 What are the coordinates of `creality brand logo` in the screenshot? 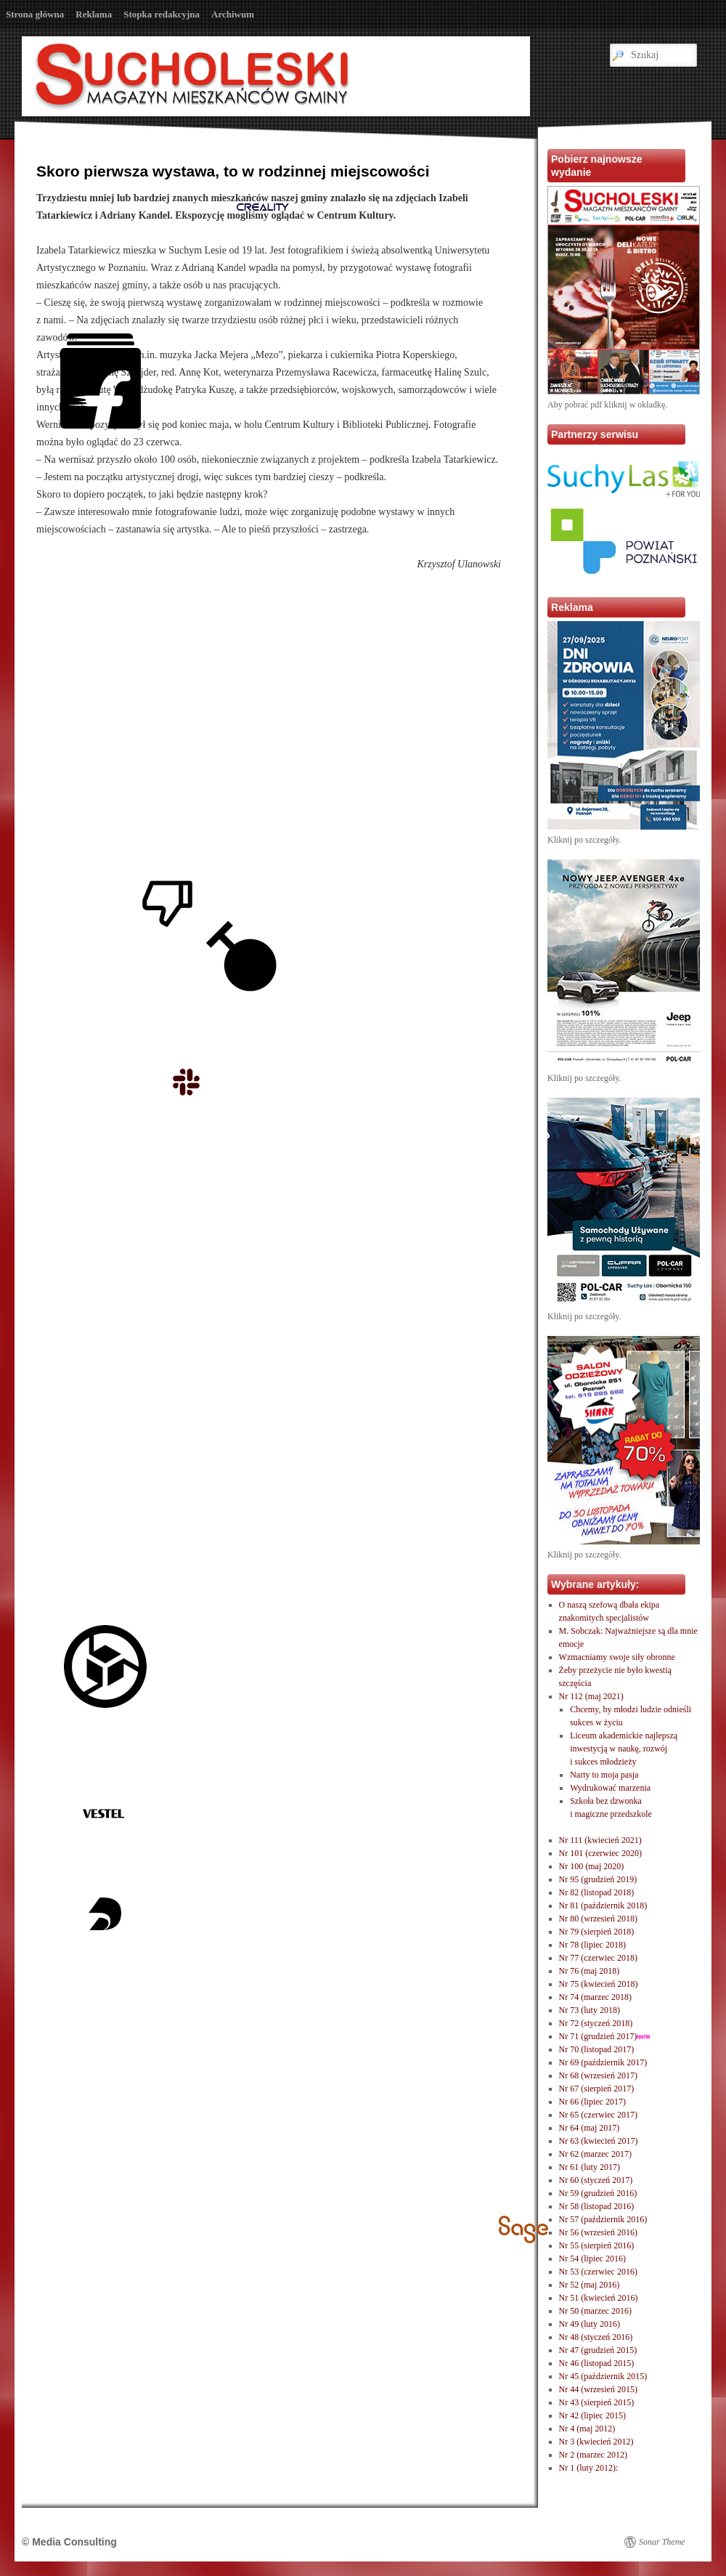 It's located at (263, 207).